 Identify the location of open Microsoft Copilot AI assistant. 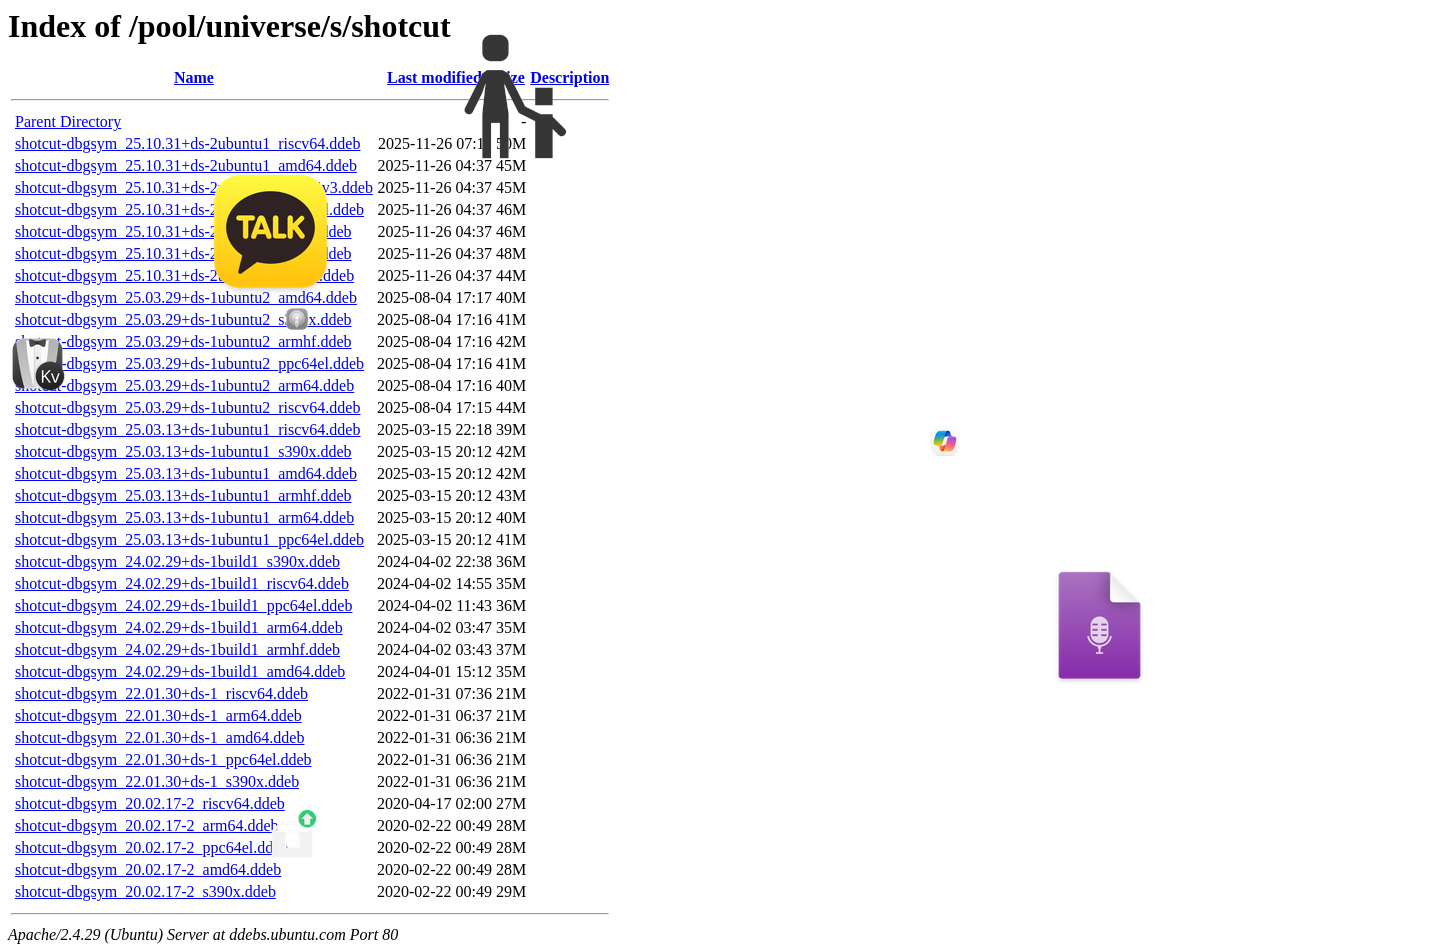
(945, 441).